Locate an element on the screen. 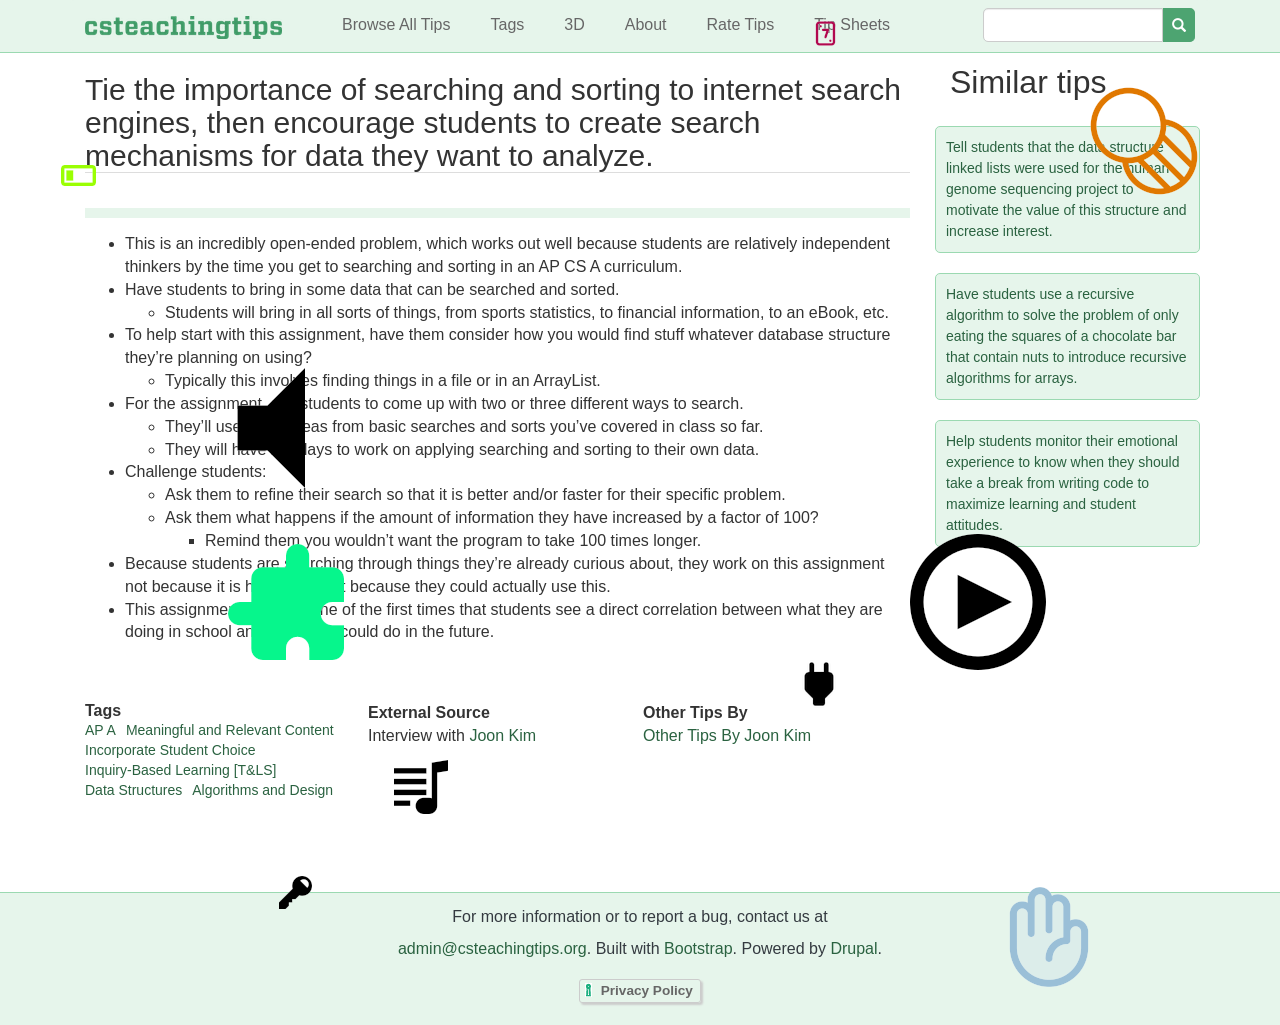 Image resolution: width=1280 pixels, height=1025 pixels. indicates device is charging or connected to power is located at coordinates (819, 684).